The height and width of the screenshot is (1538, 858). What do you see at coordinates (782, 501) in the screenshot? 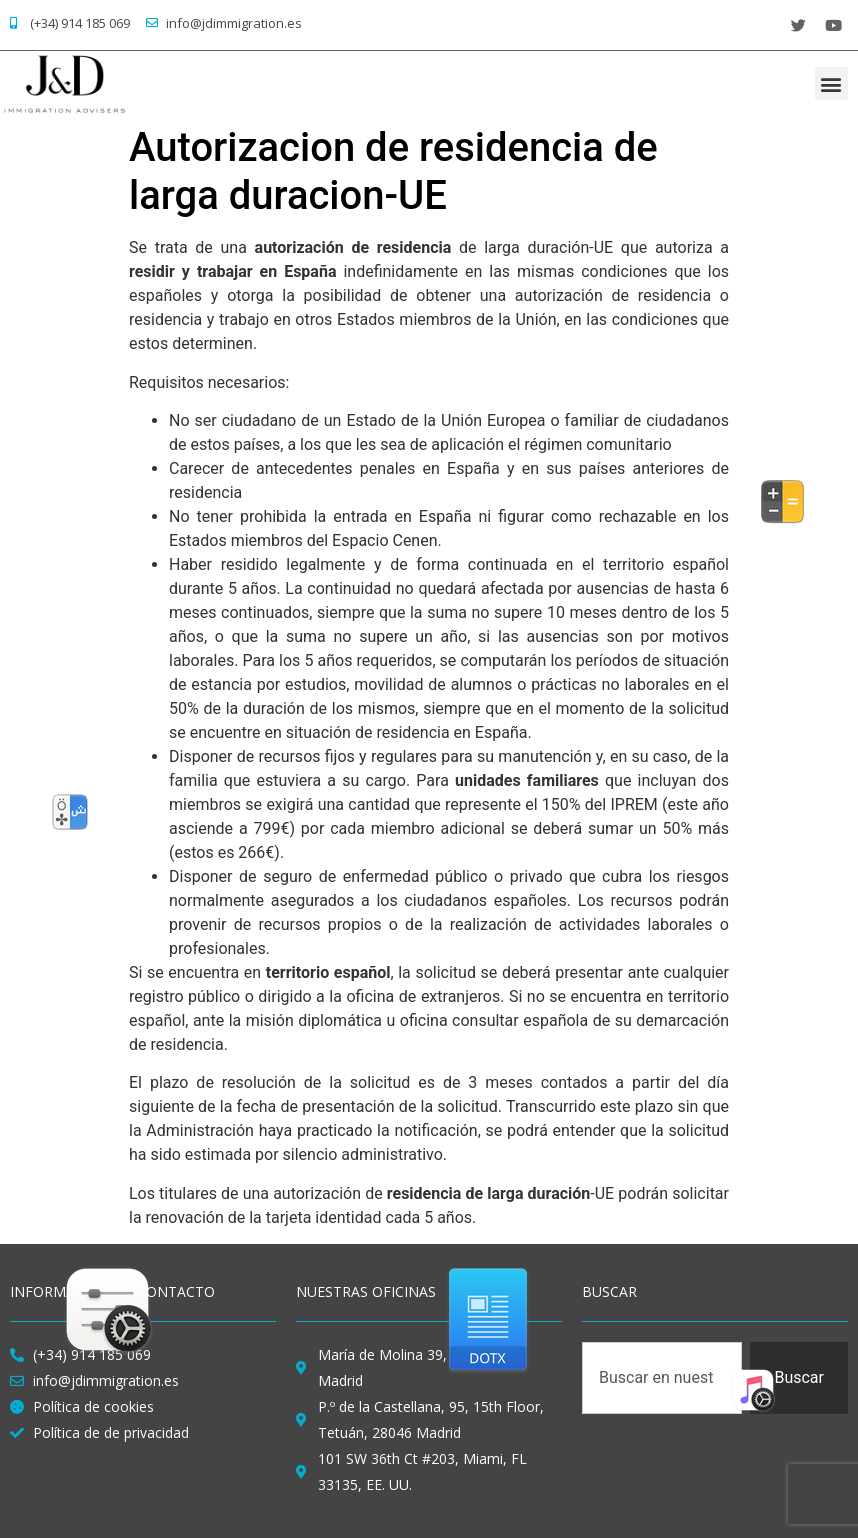
I see `open the calculator app` at bounding box center [782, 501].